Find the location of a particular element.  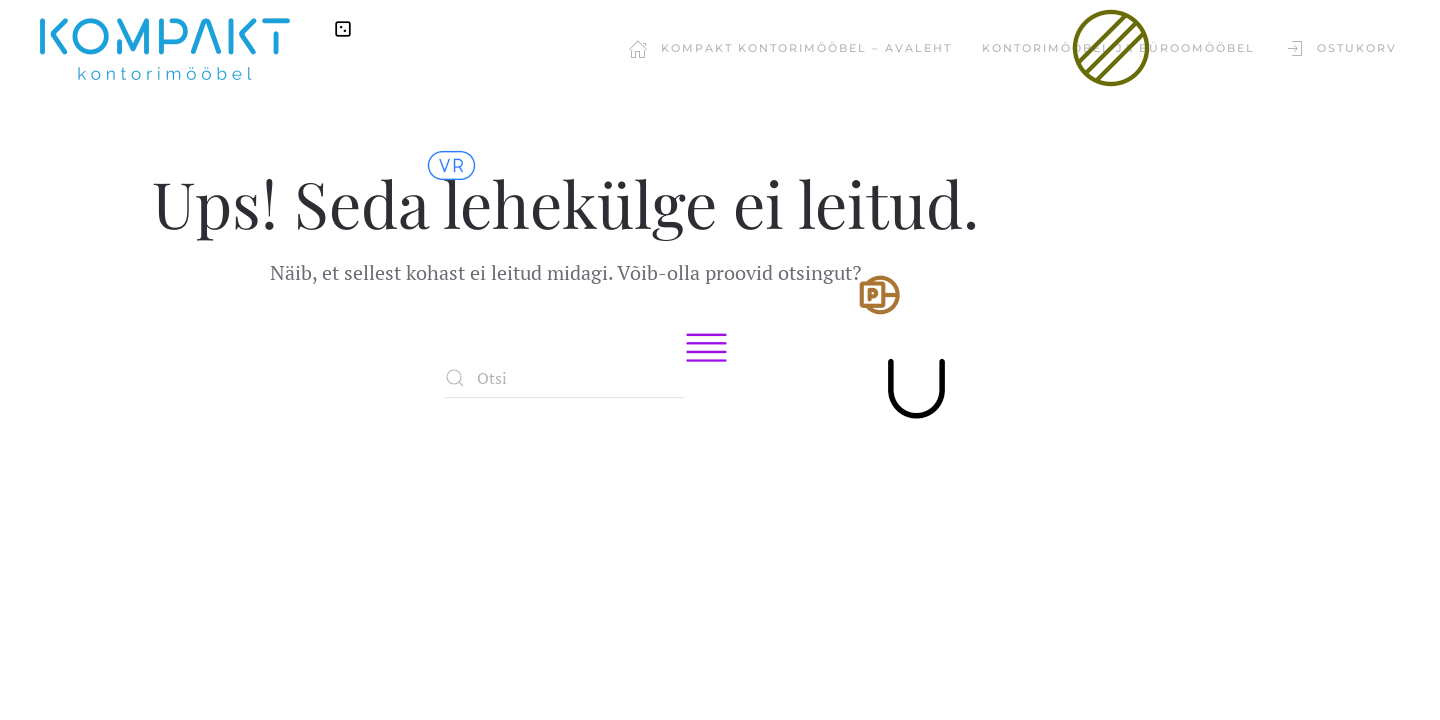

roll dice or generate random number is located at coordinates (343, 29).